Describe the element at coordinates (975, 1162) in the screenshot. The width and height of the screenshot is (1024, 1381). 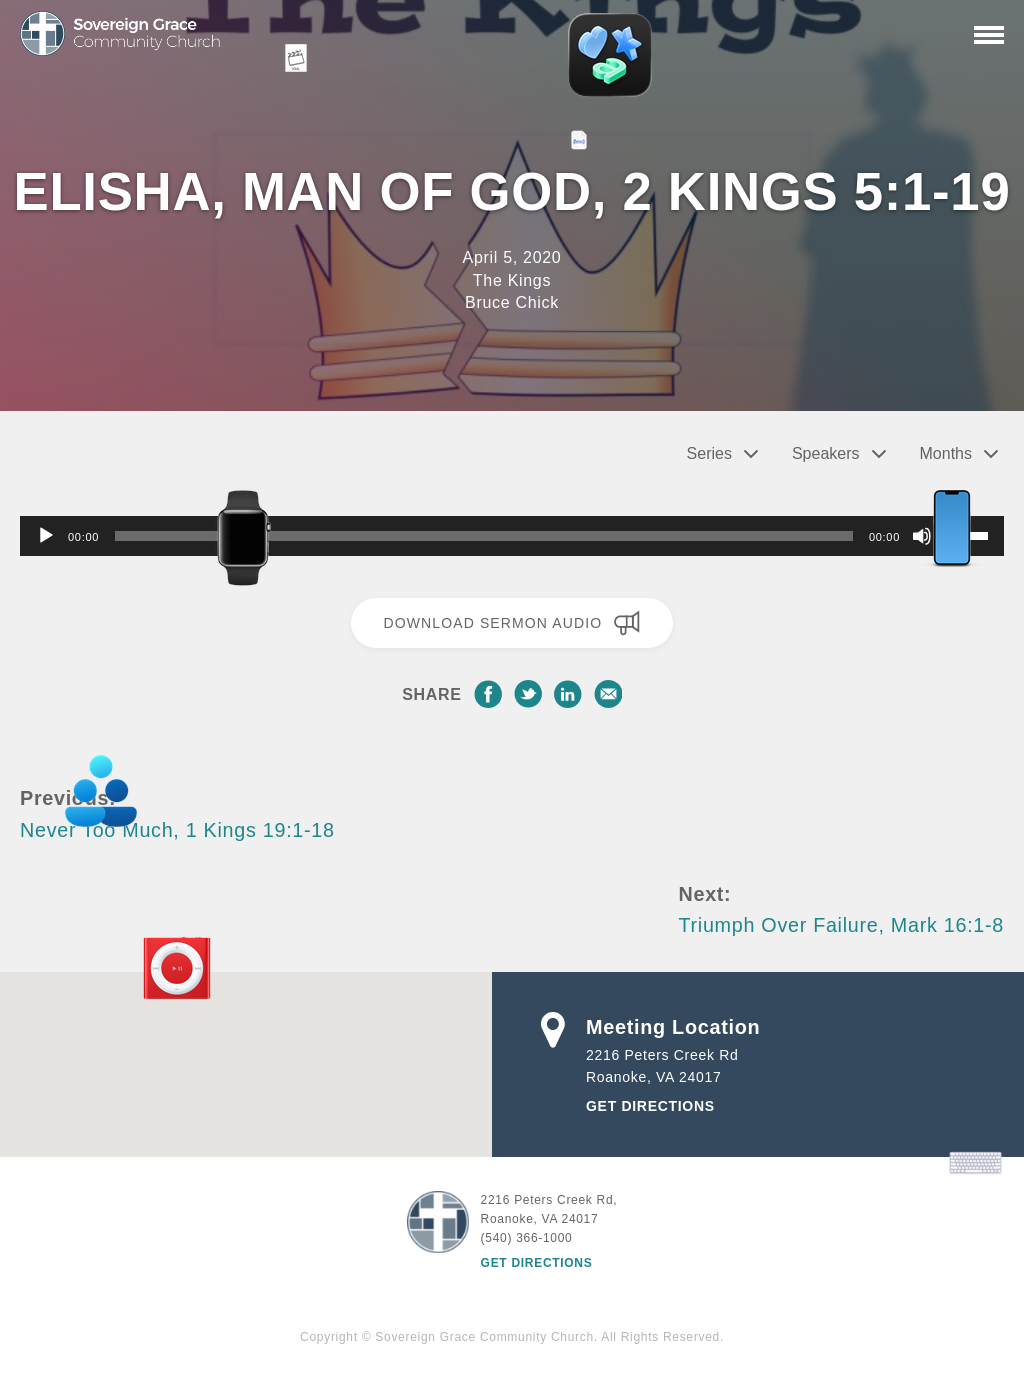
I see `connect a wireless bluetooth keyboard` at that location.